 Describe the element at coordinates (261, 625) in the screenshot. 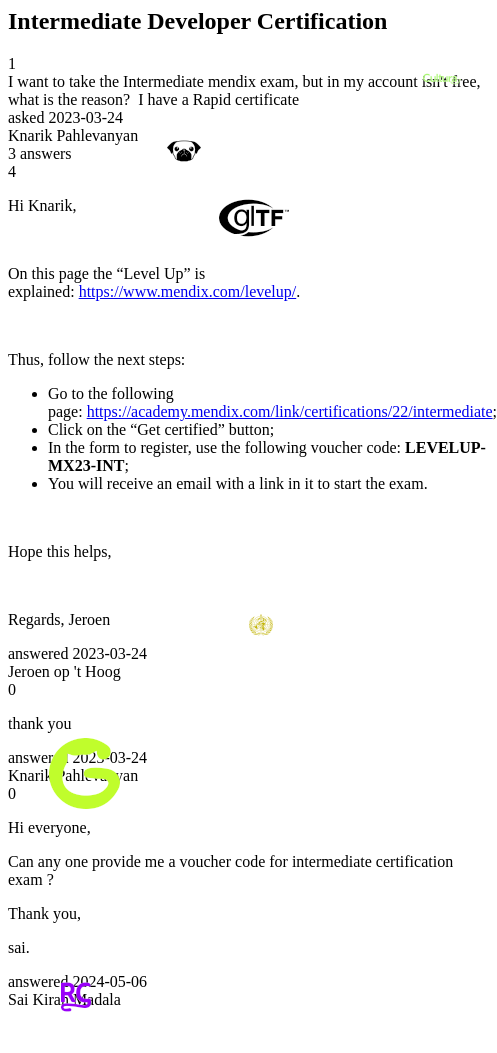

I see `world health organization official logo` at that location.